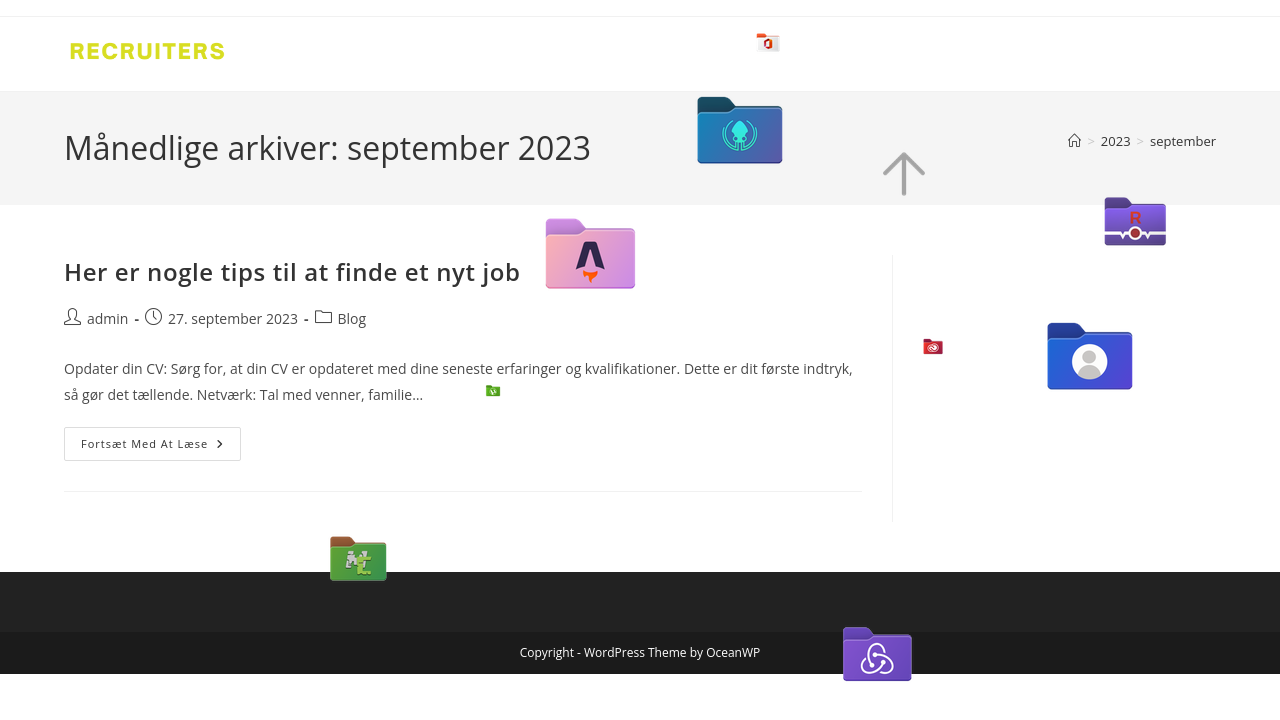 This screenshot has height=720, width=1280. What do you see at coordinates (1135, 223) in the screenshot?
I see `folder for Pokémon Team Rocket collection or fan content` at bounding box center [1135, 223].